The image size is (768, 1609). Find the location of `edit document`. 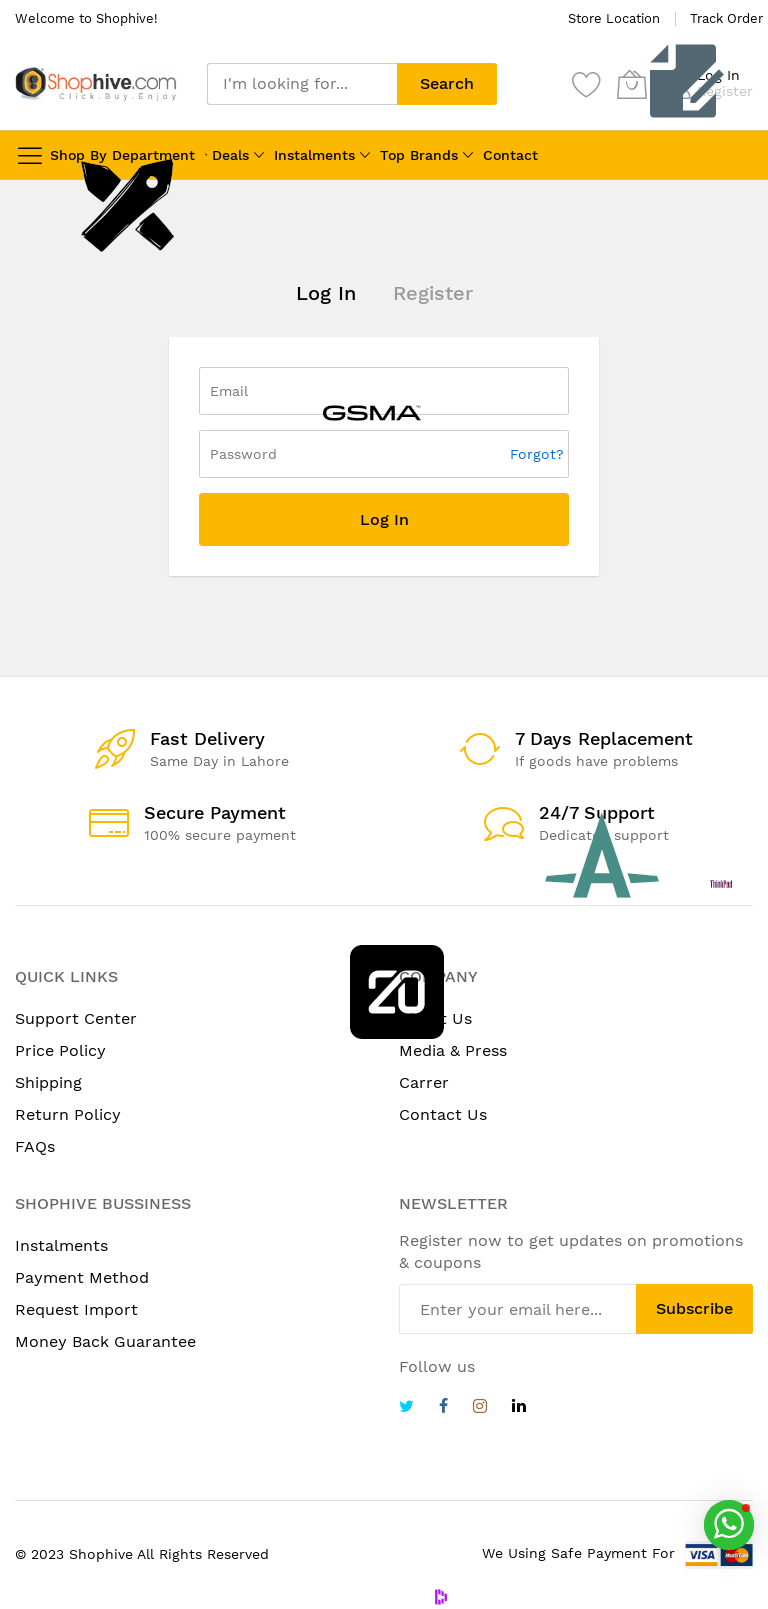

edit document is located at coordinates (683, 81).